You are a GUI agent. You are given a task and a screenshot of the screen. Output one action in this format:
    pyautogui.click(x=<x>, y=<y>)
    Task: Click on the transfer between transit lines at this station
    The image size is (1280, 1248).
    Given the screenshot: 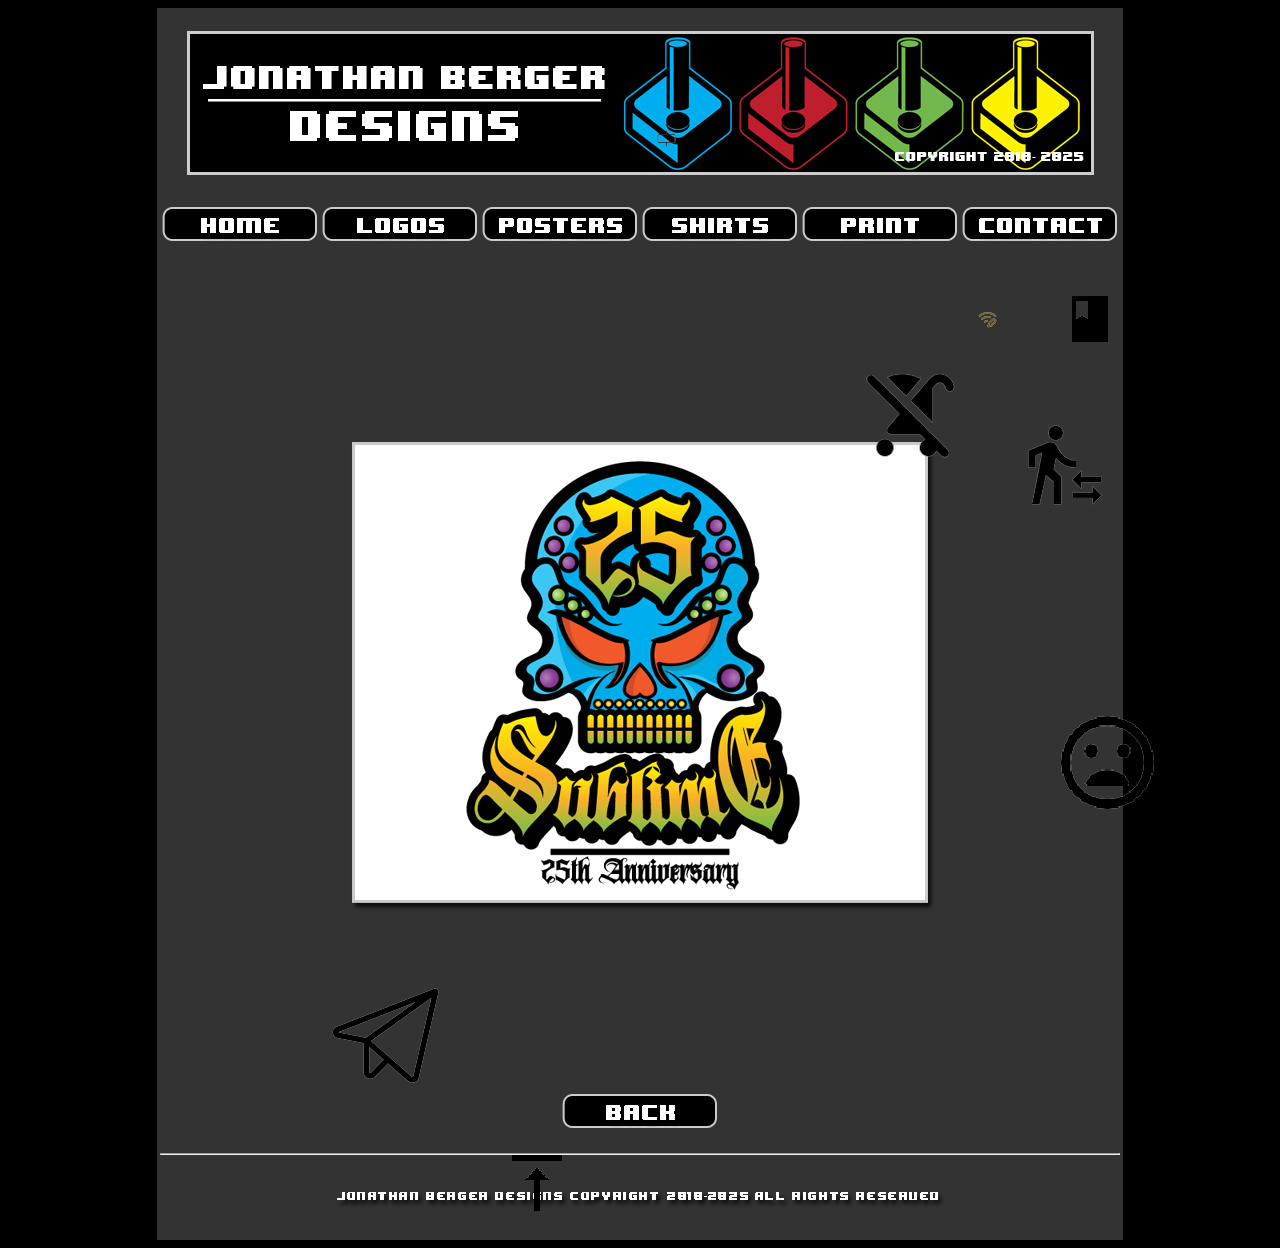 What is the action you would take?
    pyautogui.click(x=1065, y=464)
    